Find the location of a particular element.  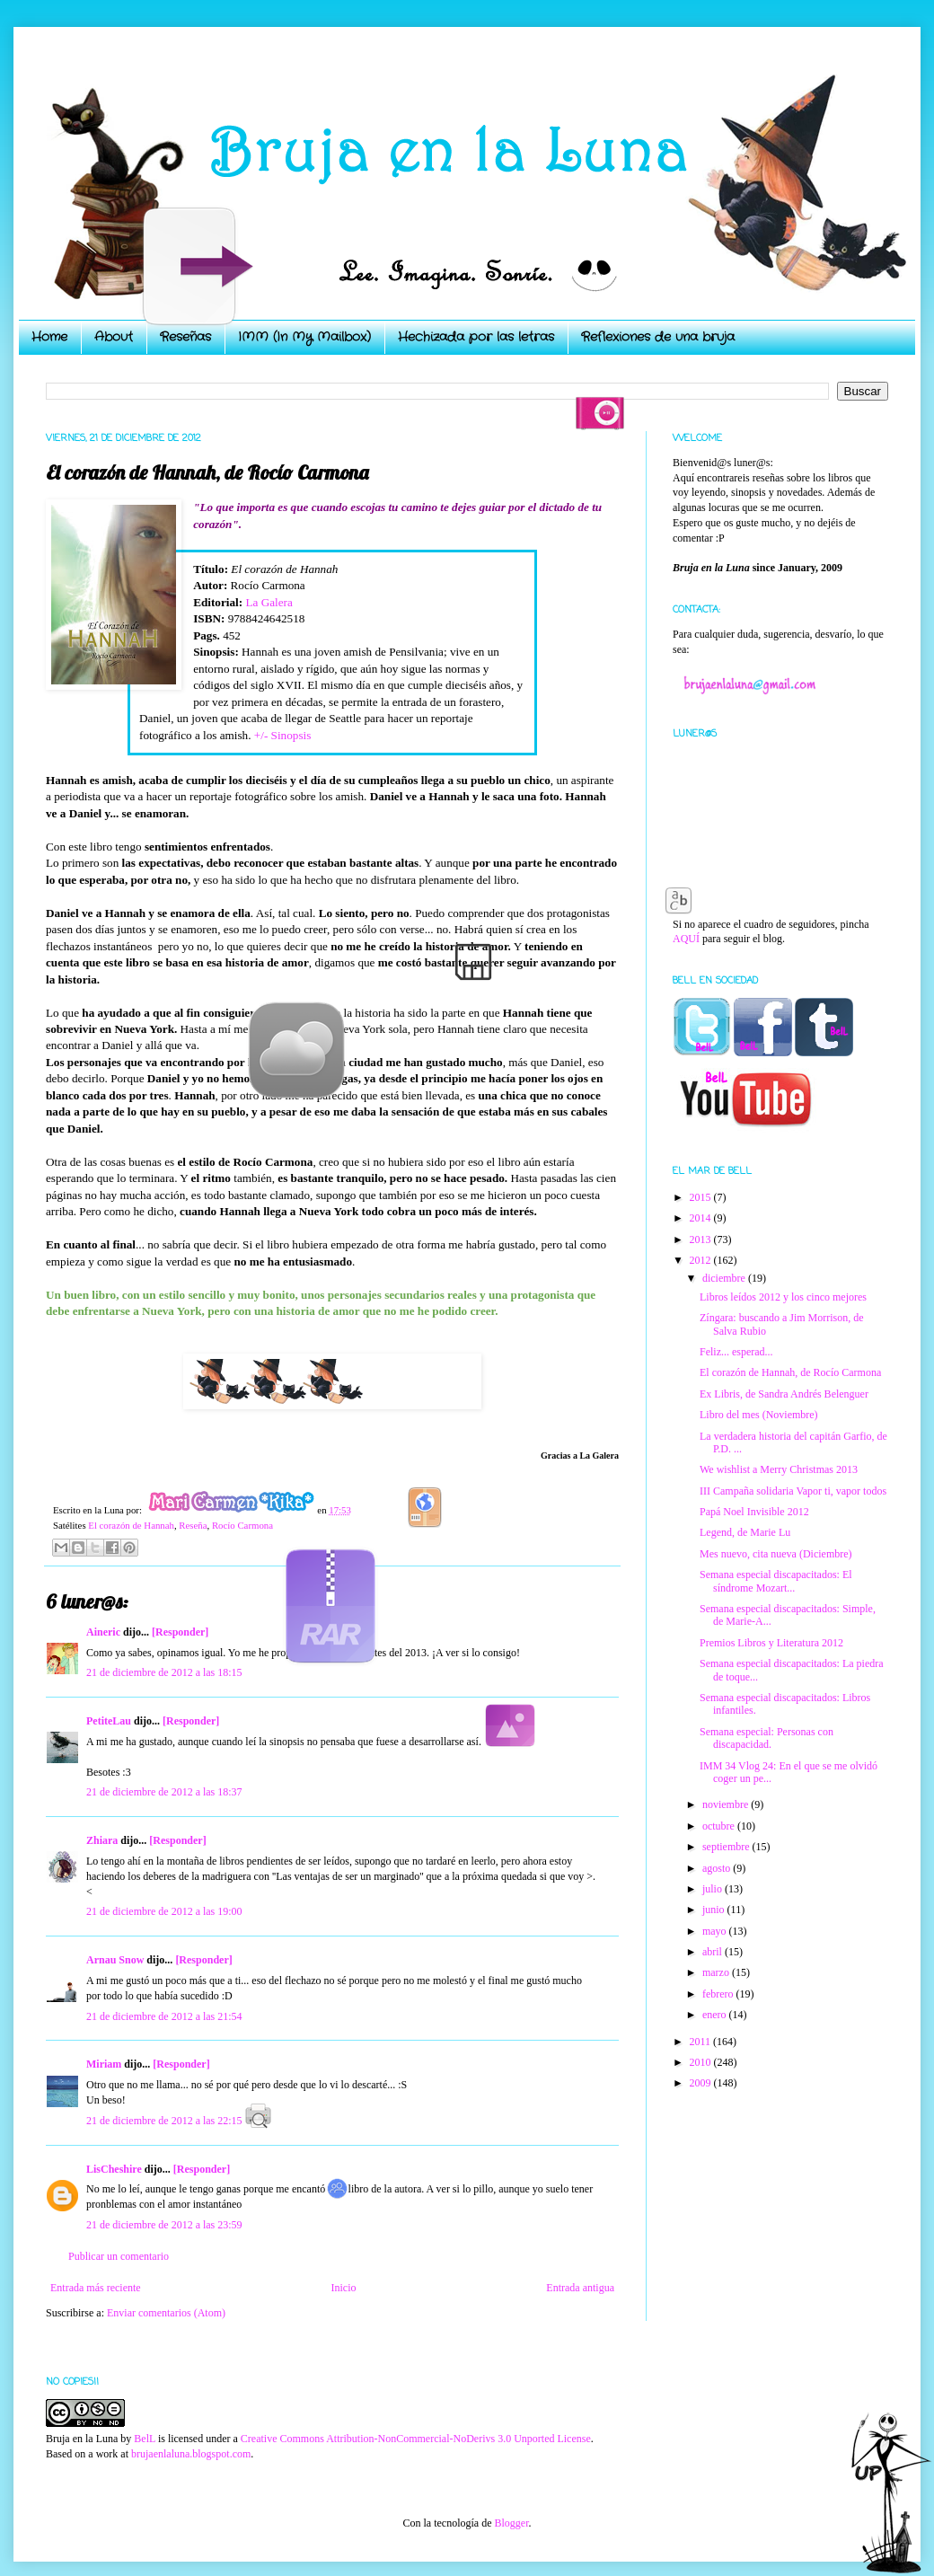

open the weather app is located at coordinates (296, 1050).